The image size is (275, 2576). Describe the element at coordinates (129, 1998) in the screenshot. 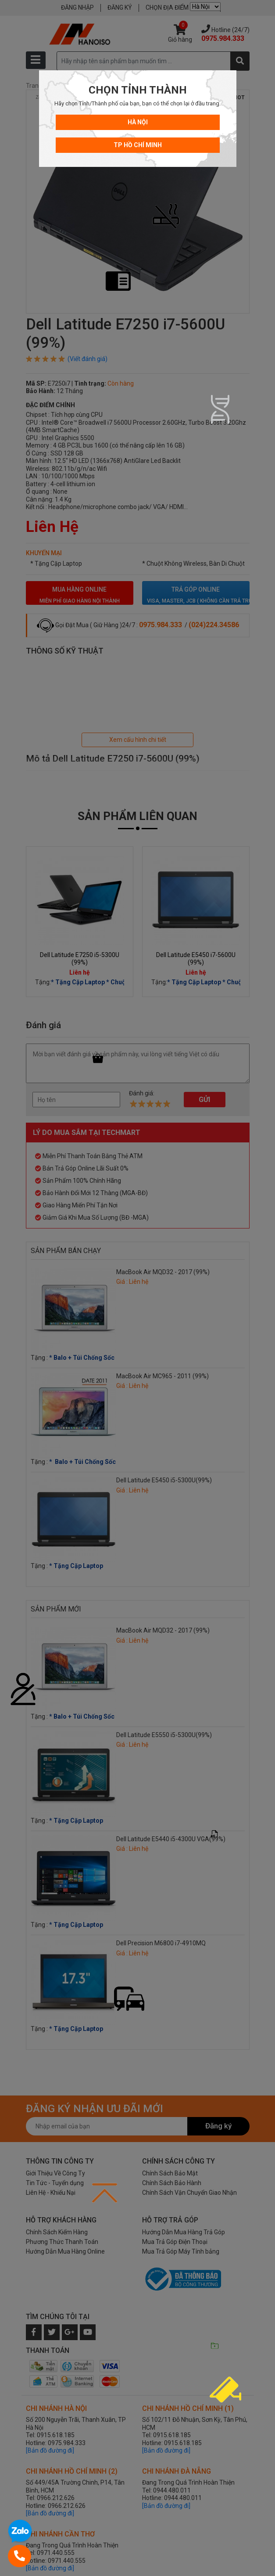

I see `view commute options and routes` at that location.